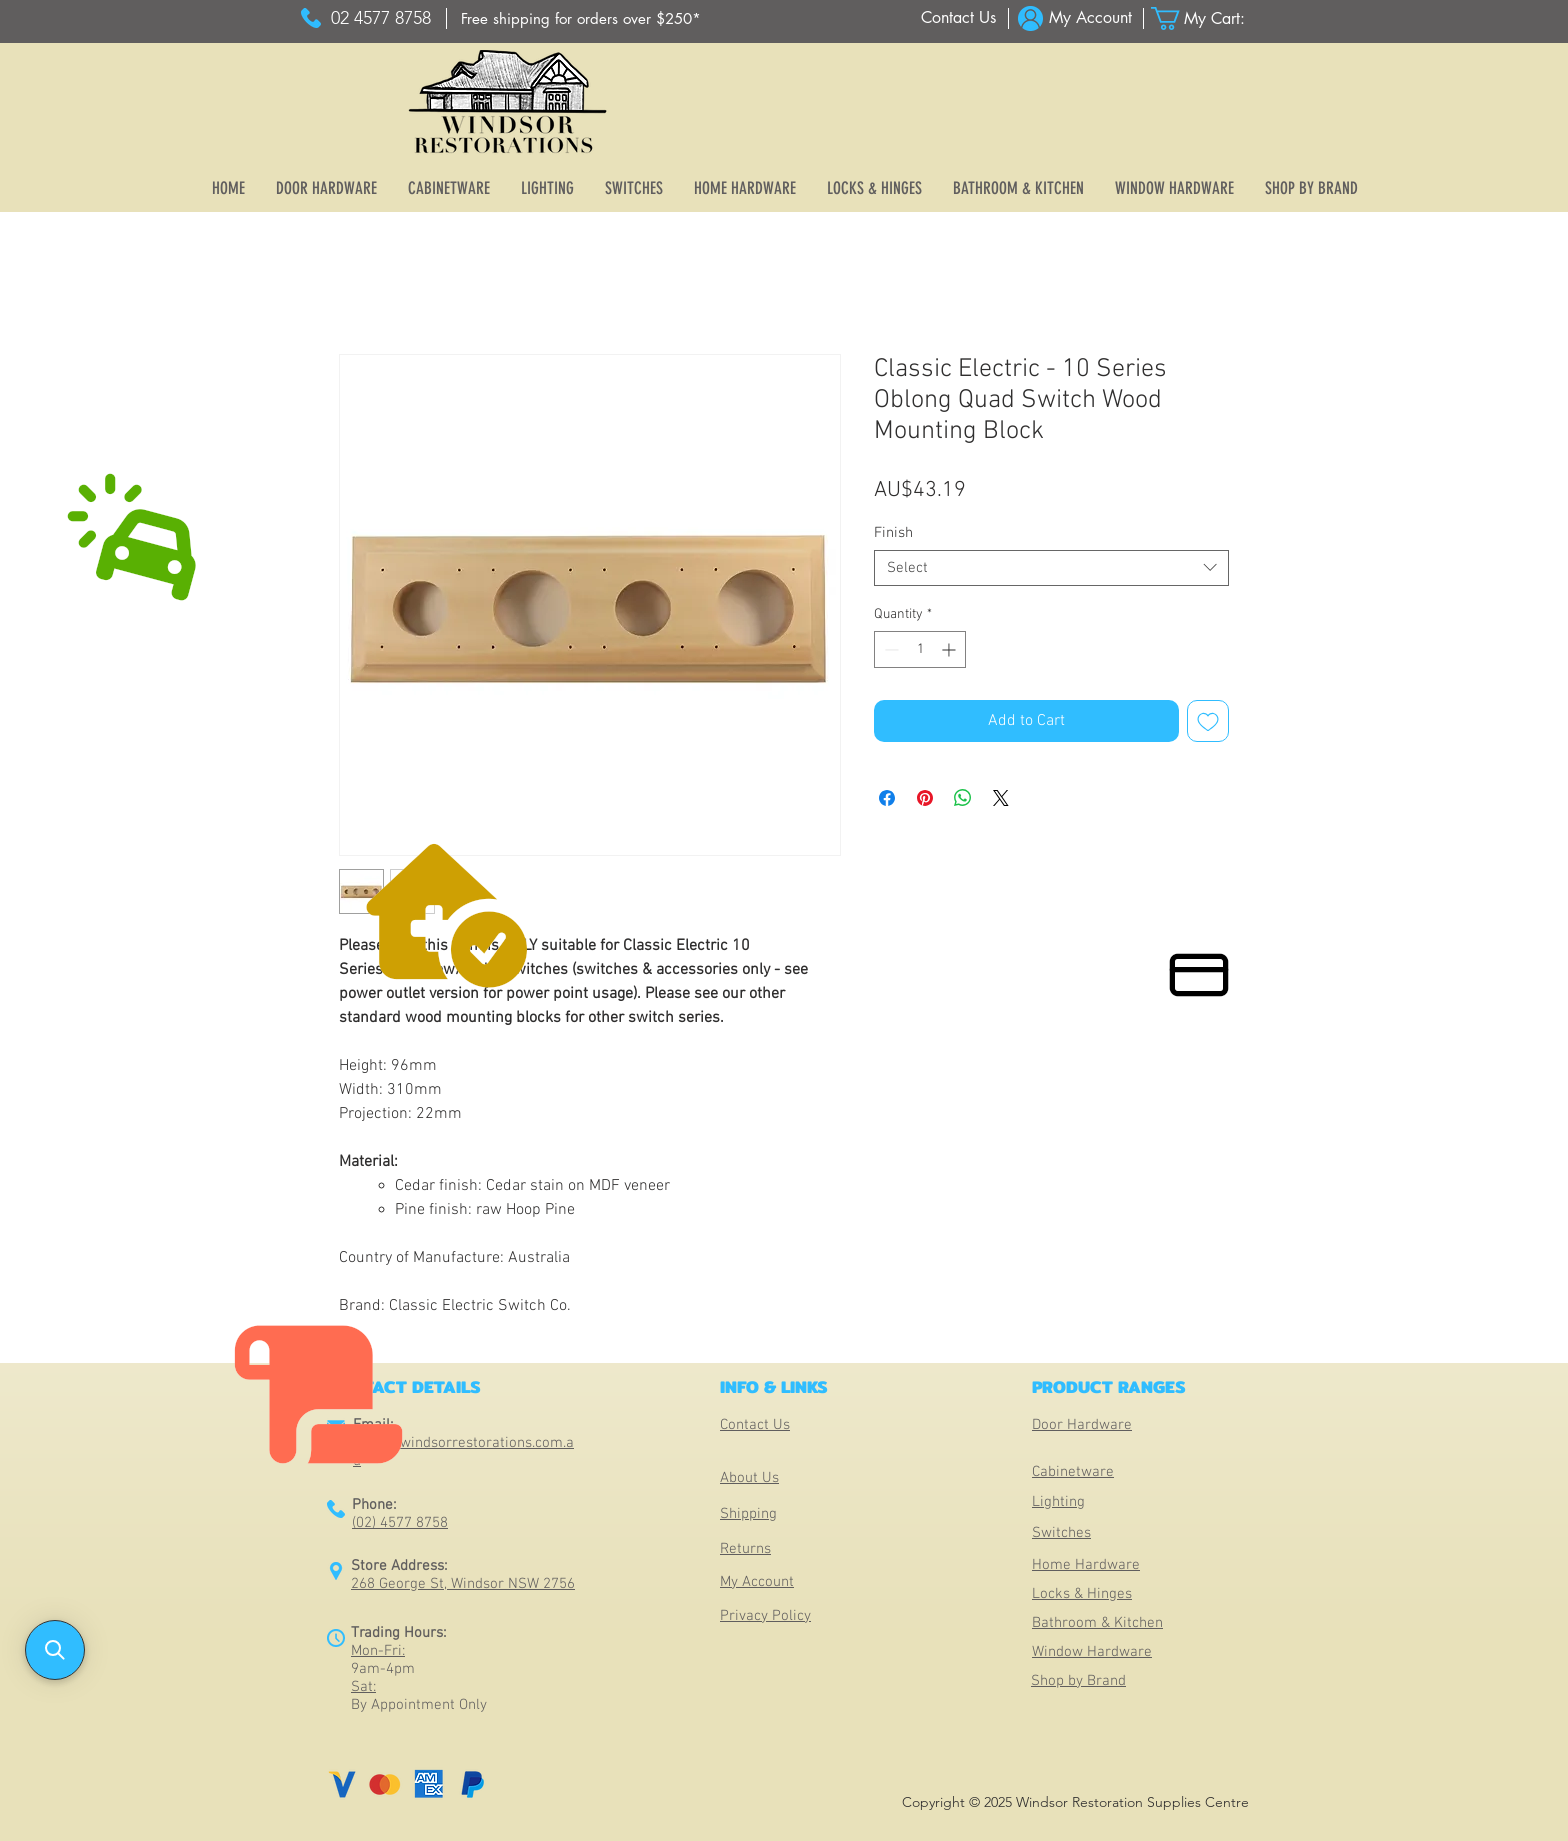 This screenshot has width=1568, height=1841. What do you see at coordinates (1199, 975) in the screenshot?
I see `manage payment methods` at bounding box center [1199, 975].